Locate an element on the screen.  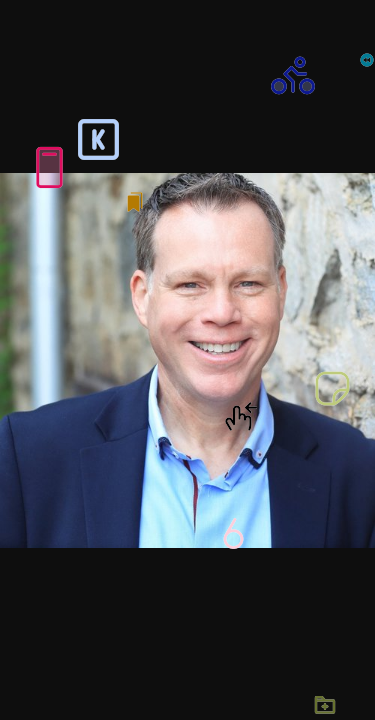
indicates the number six in a list or sequence is located at coordinates (233, 533).